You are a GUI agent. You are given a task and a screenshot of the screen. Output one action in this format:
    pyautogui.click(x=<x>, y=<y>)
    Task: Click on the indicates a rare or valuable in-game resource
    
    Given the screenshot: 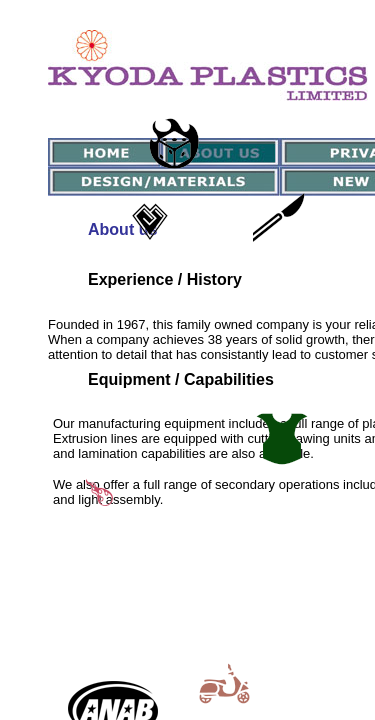 What is the action you would take?
    pyautogui.click(x=150, y=222)
    